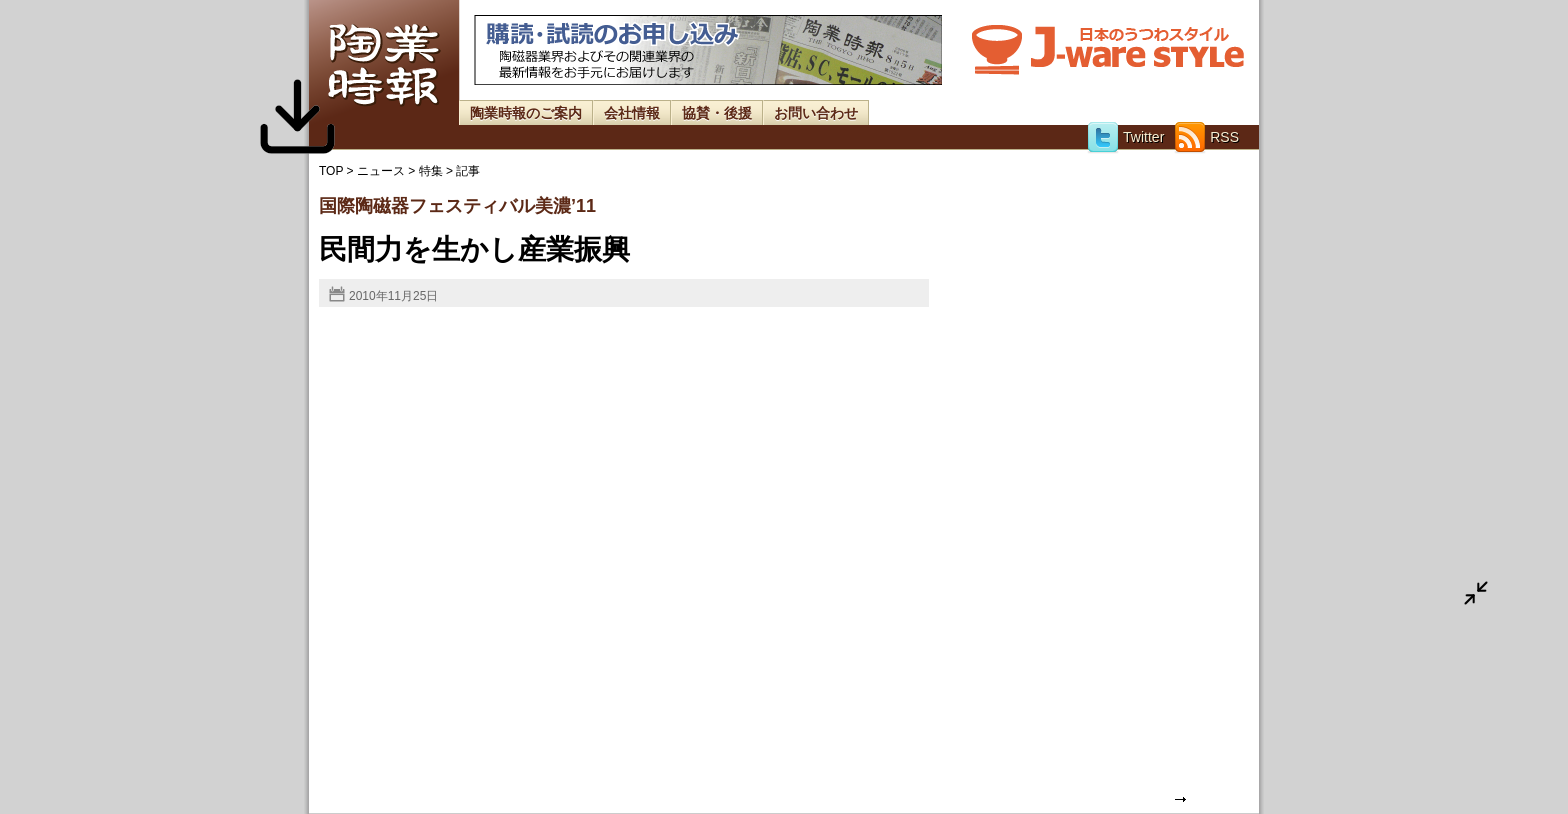  What do you see at coordinates (1180, 799) in the screenshot?
I see `proceed to the next step` at bounding box center [1180, 799].